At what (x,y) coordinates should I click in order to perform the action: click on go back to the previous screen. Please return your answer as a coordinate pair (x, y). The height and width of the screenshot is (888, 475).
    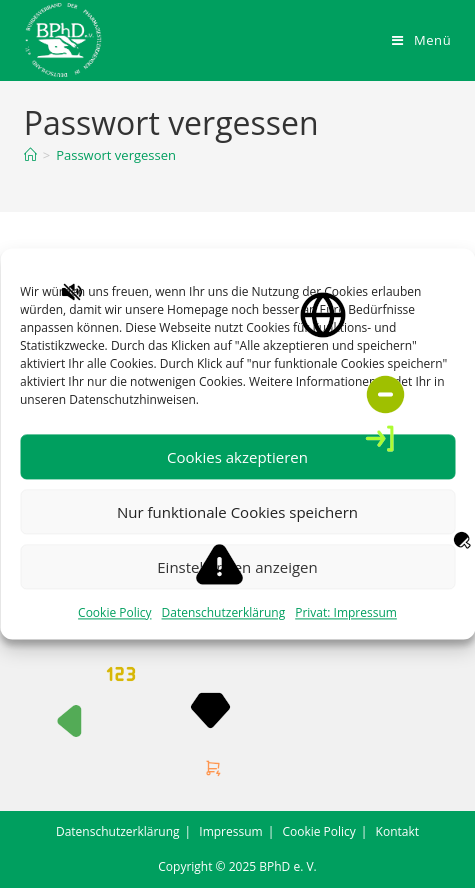
    Looking at the image, I should click on (72, 721).